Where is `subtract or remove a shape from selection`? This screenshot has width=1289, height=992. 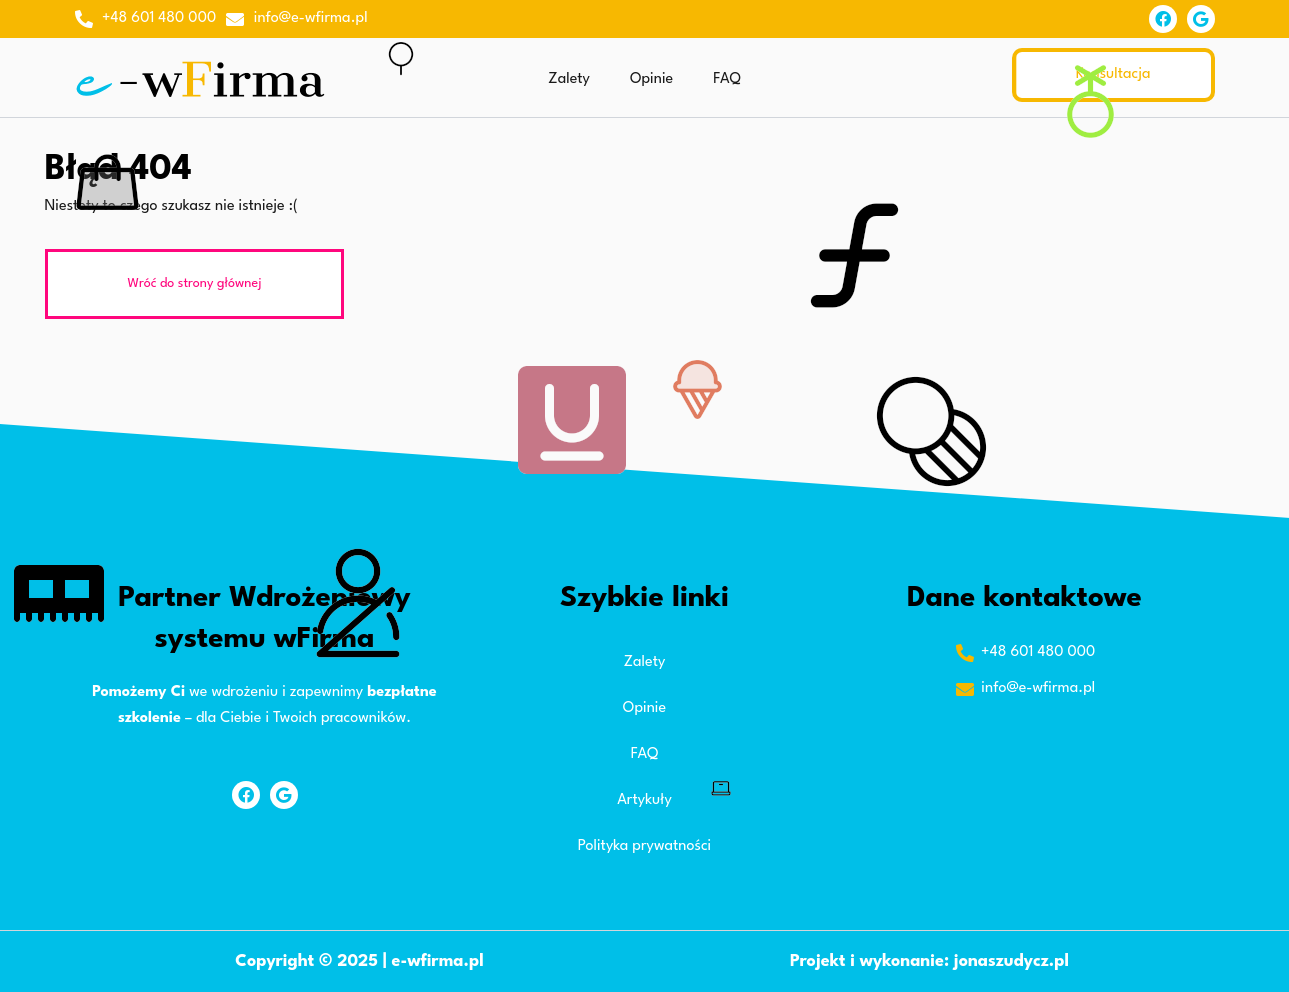 subtract or remove a shape from selection is located at coordinates (931, 431).